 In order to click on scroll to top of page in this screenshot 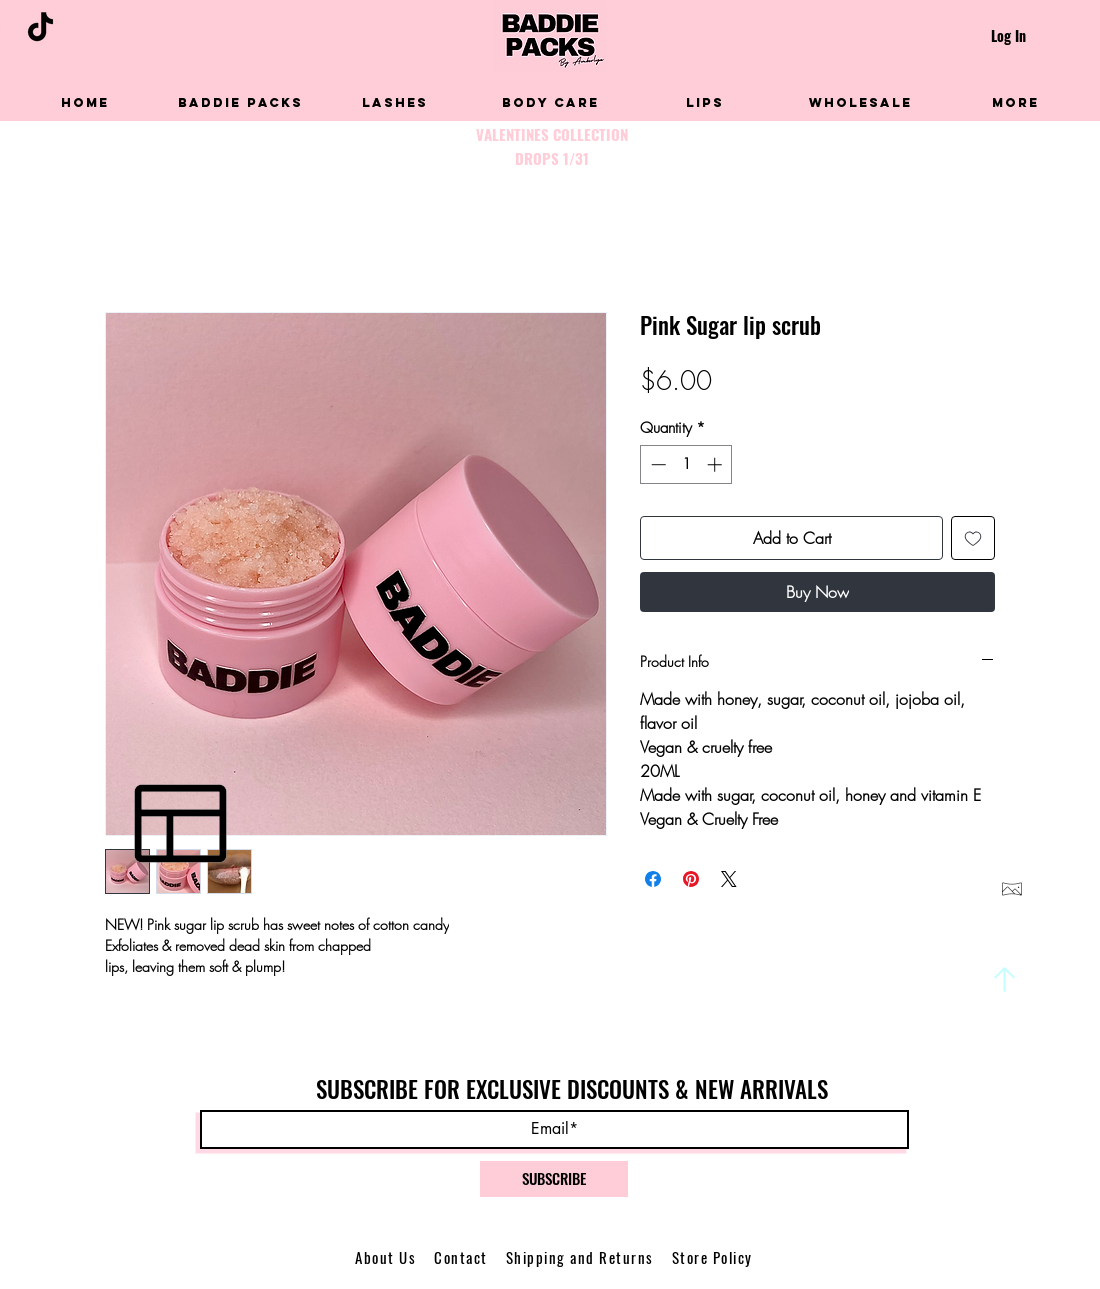, I will do `click(1004, 979)`.